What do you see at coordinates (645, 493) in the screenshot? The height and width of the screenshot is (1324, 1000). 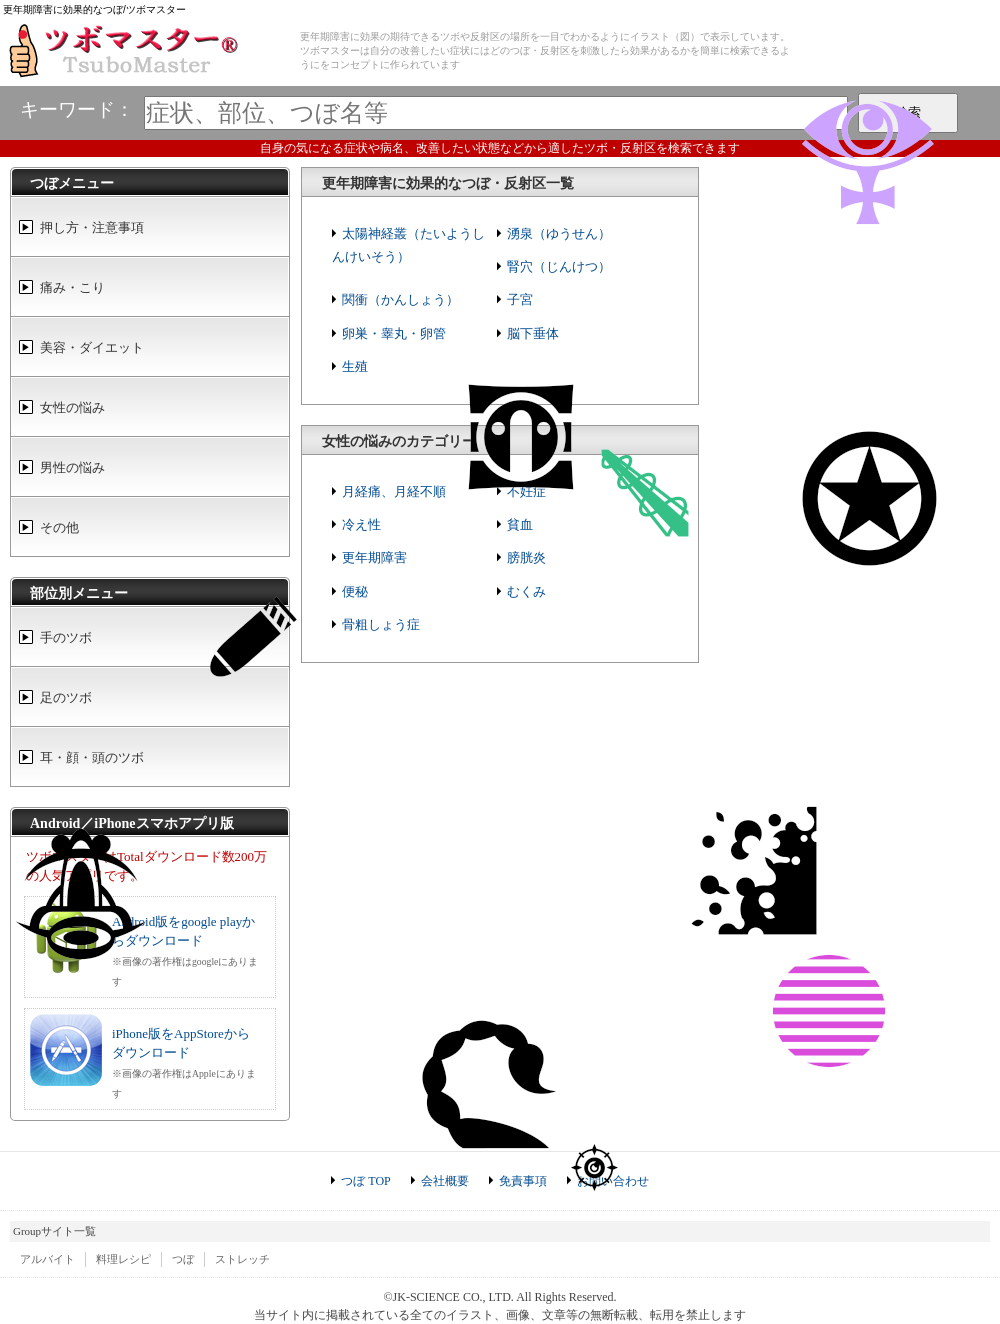 I see `activate wave or beam attack` at bounding box center [645, 493].